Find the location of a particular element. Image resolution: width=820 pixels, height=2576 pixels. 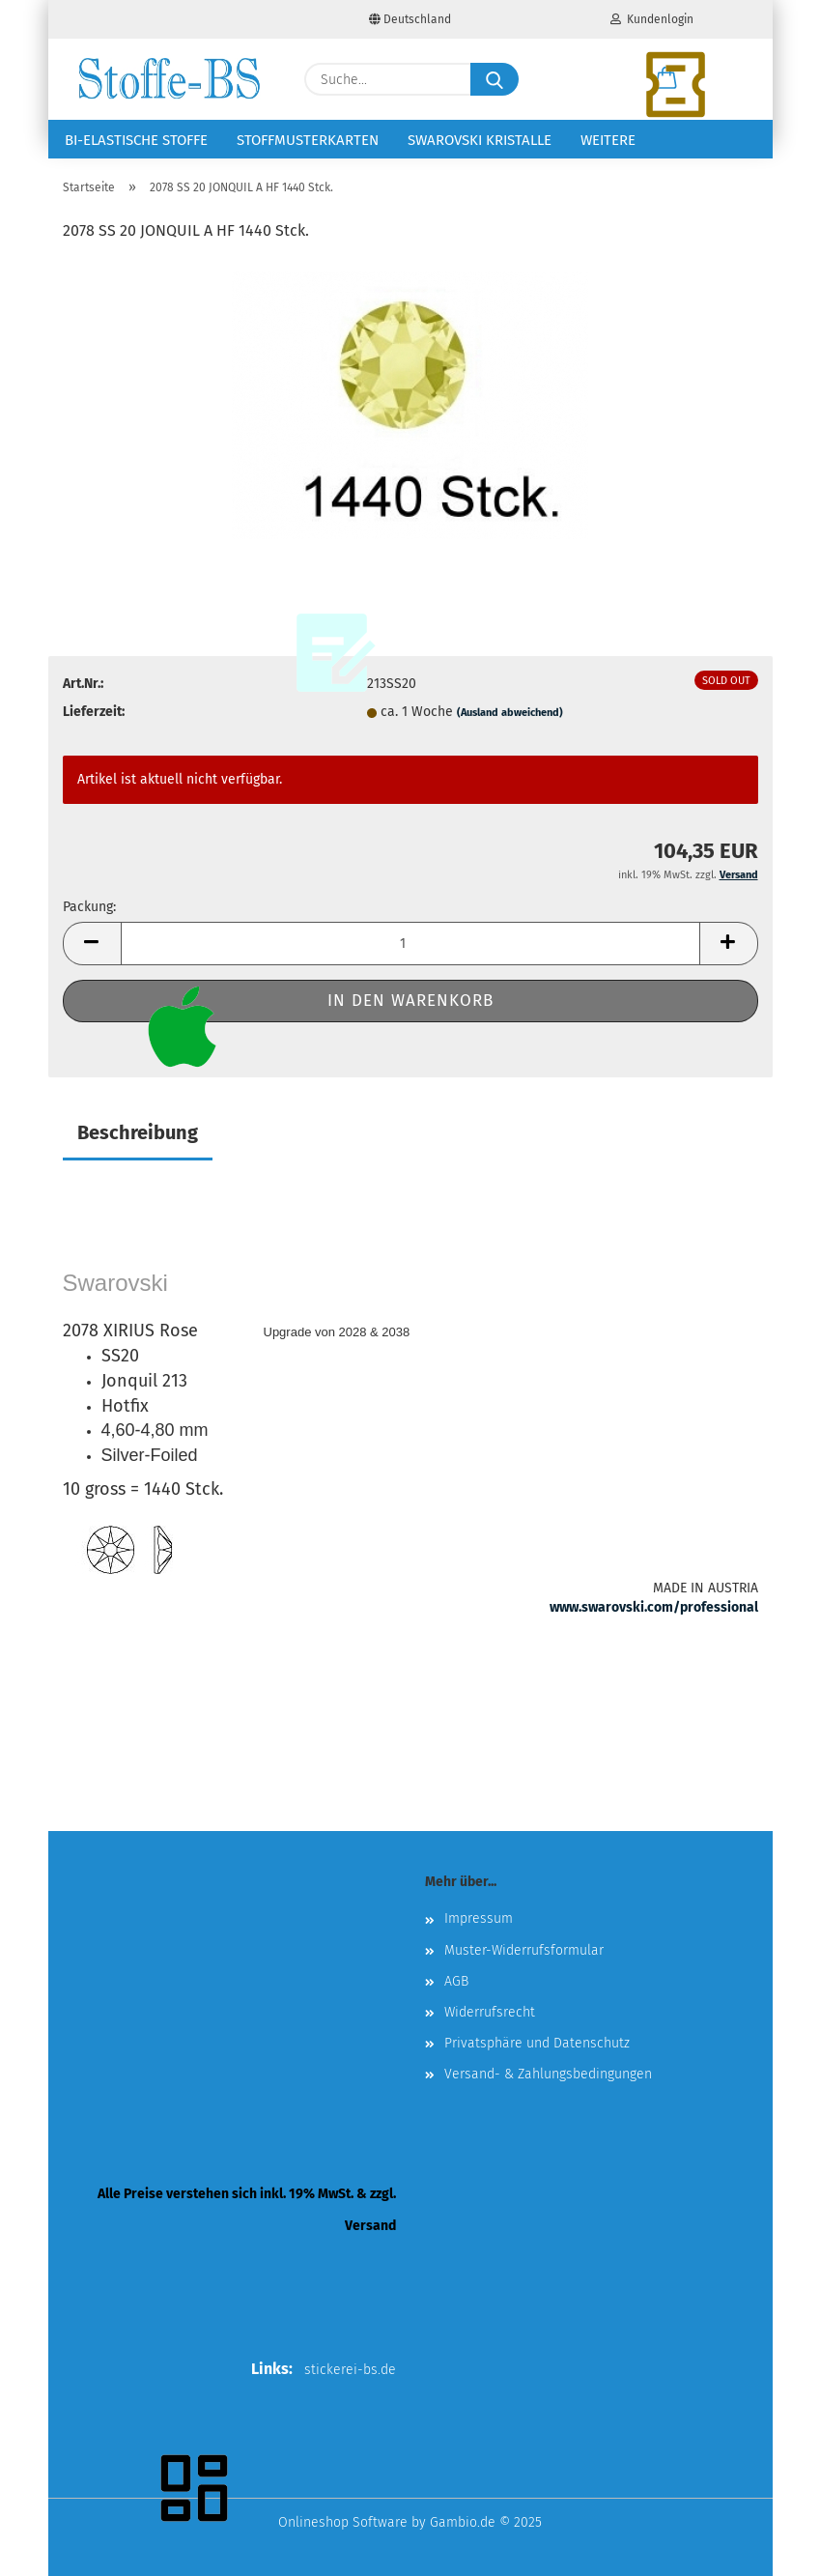

edit or compose a draft document is located at coordinates (331, 652).